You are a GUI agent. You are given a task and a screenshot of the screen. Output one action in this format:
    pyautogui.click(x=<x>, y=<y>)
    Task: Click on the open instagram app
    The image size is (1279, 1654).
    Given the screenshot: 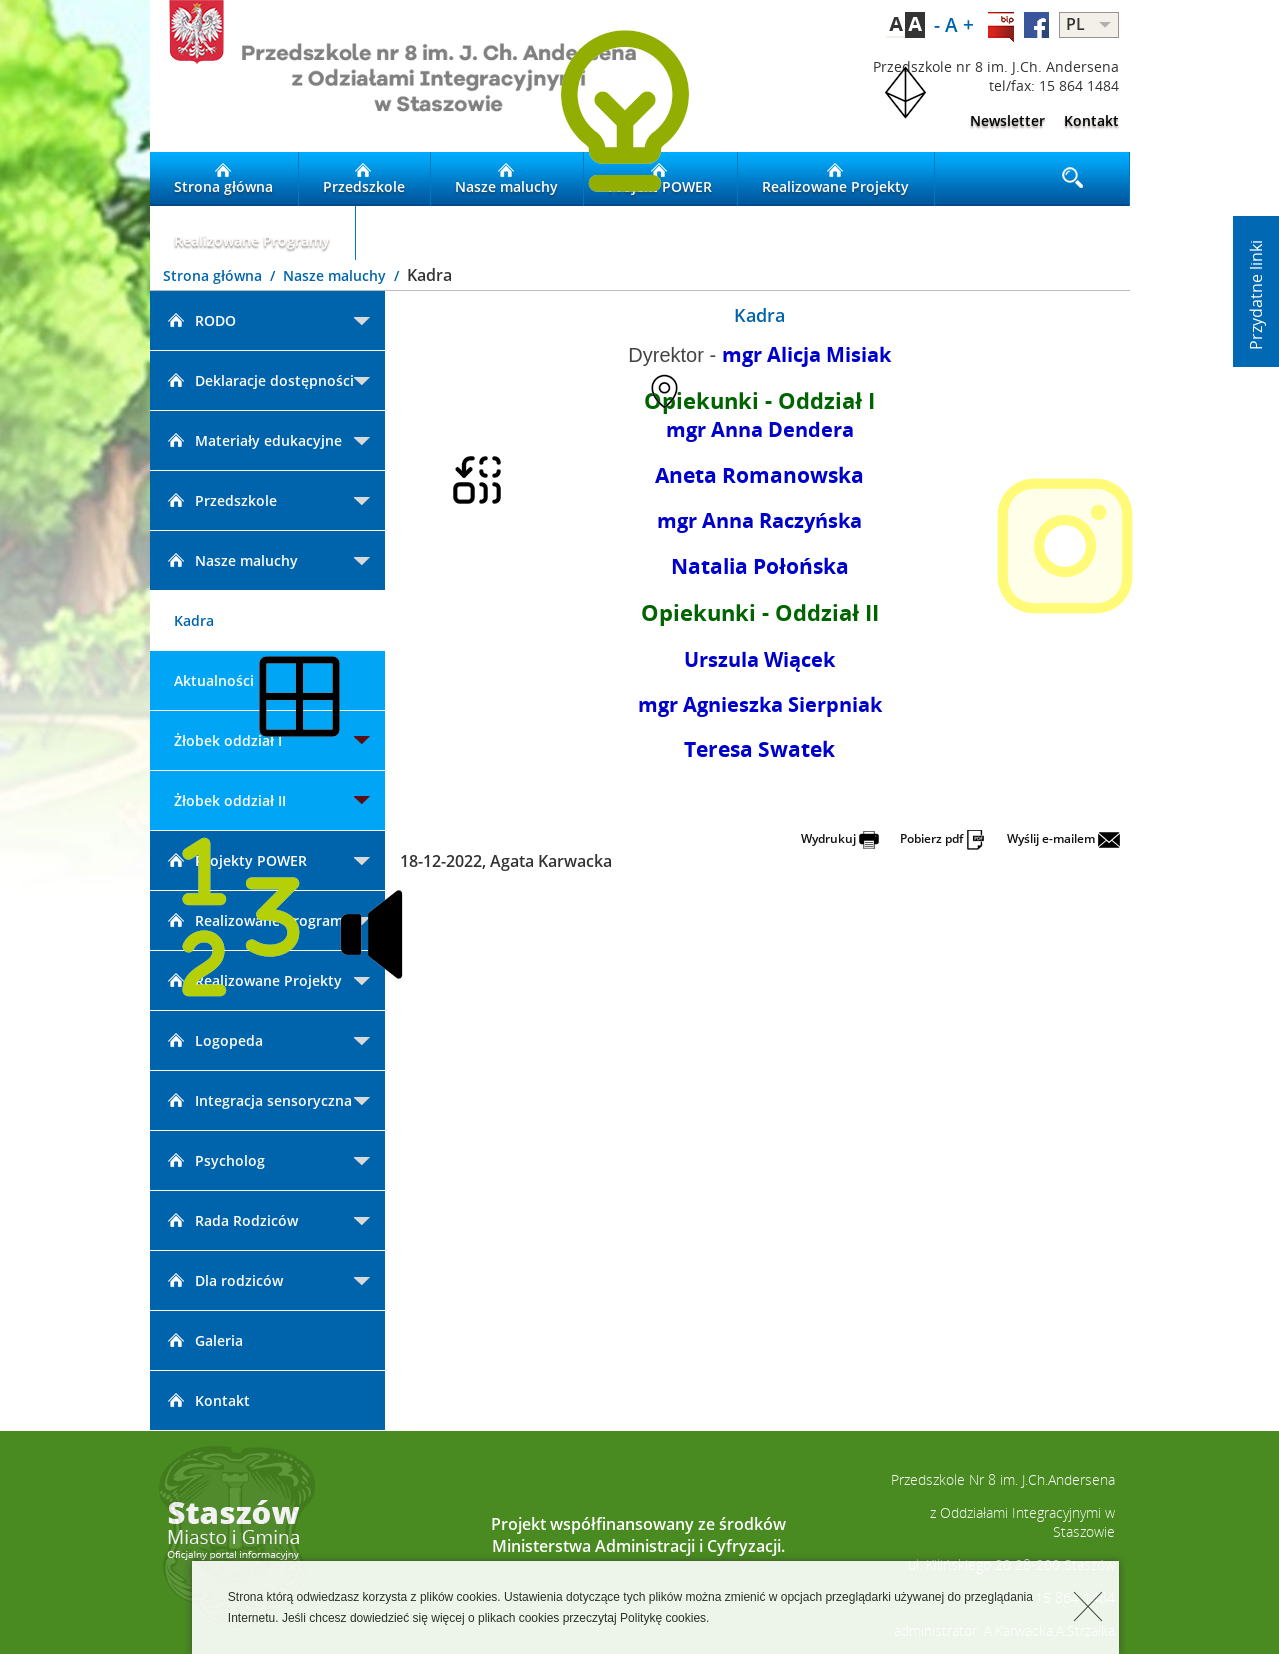 What is the action you would take?
    pyautogui.click(x=1065, y=546)
    